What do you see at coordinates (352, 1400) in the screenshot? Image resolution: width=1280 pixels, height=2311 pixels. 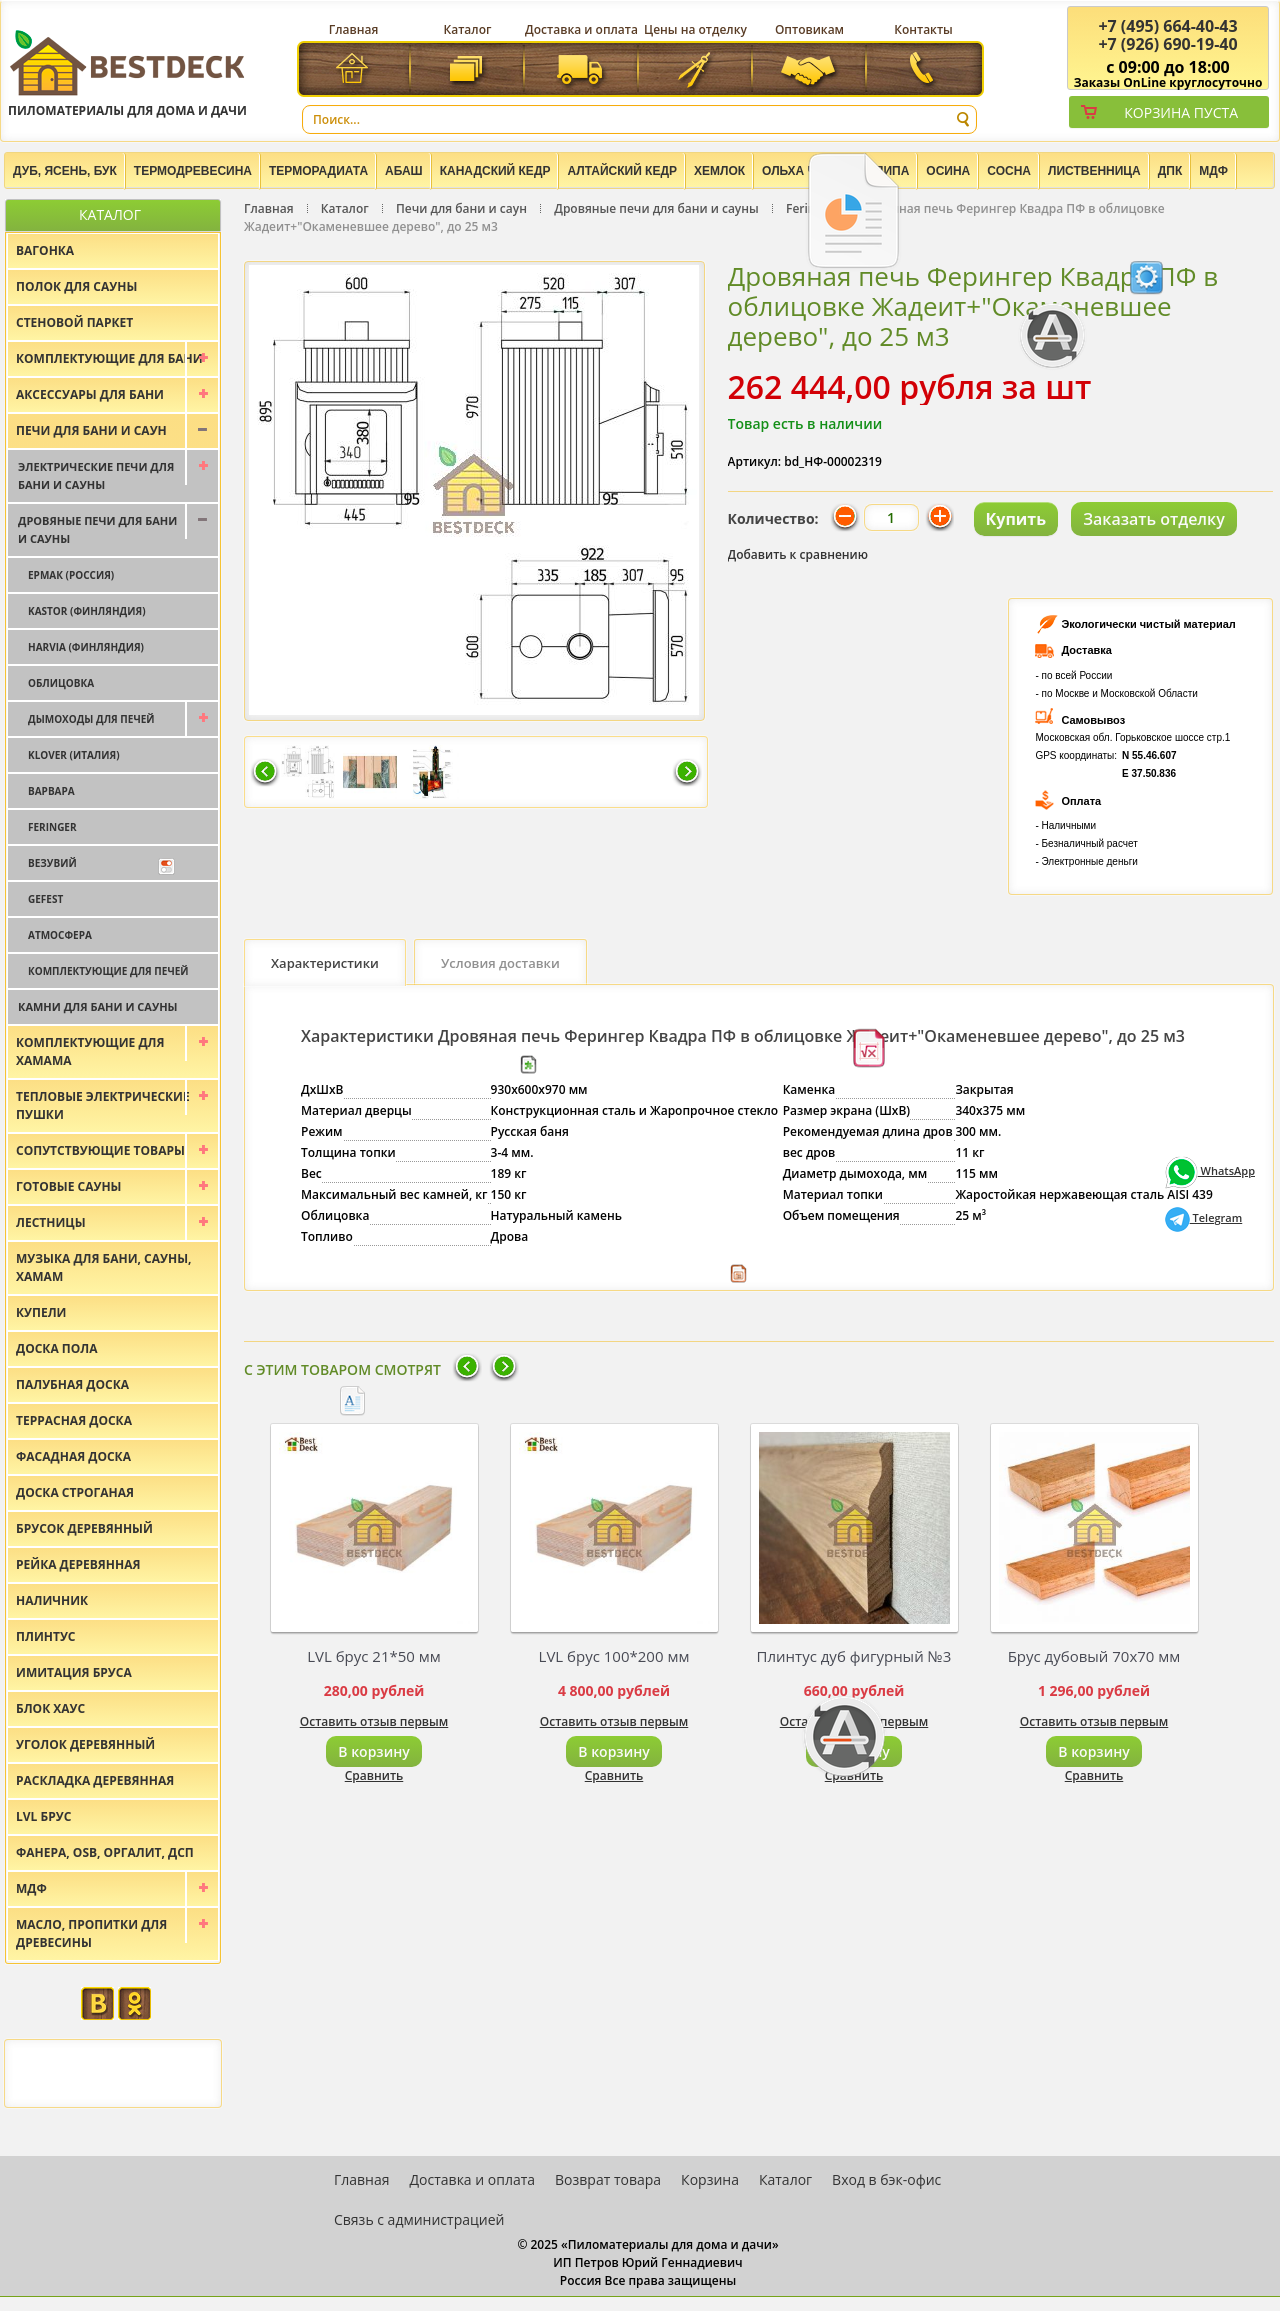 I see `open a word processing document` at bounding box center [352, 1400].